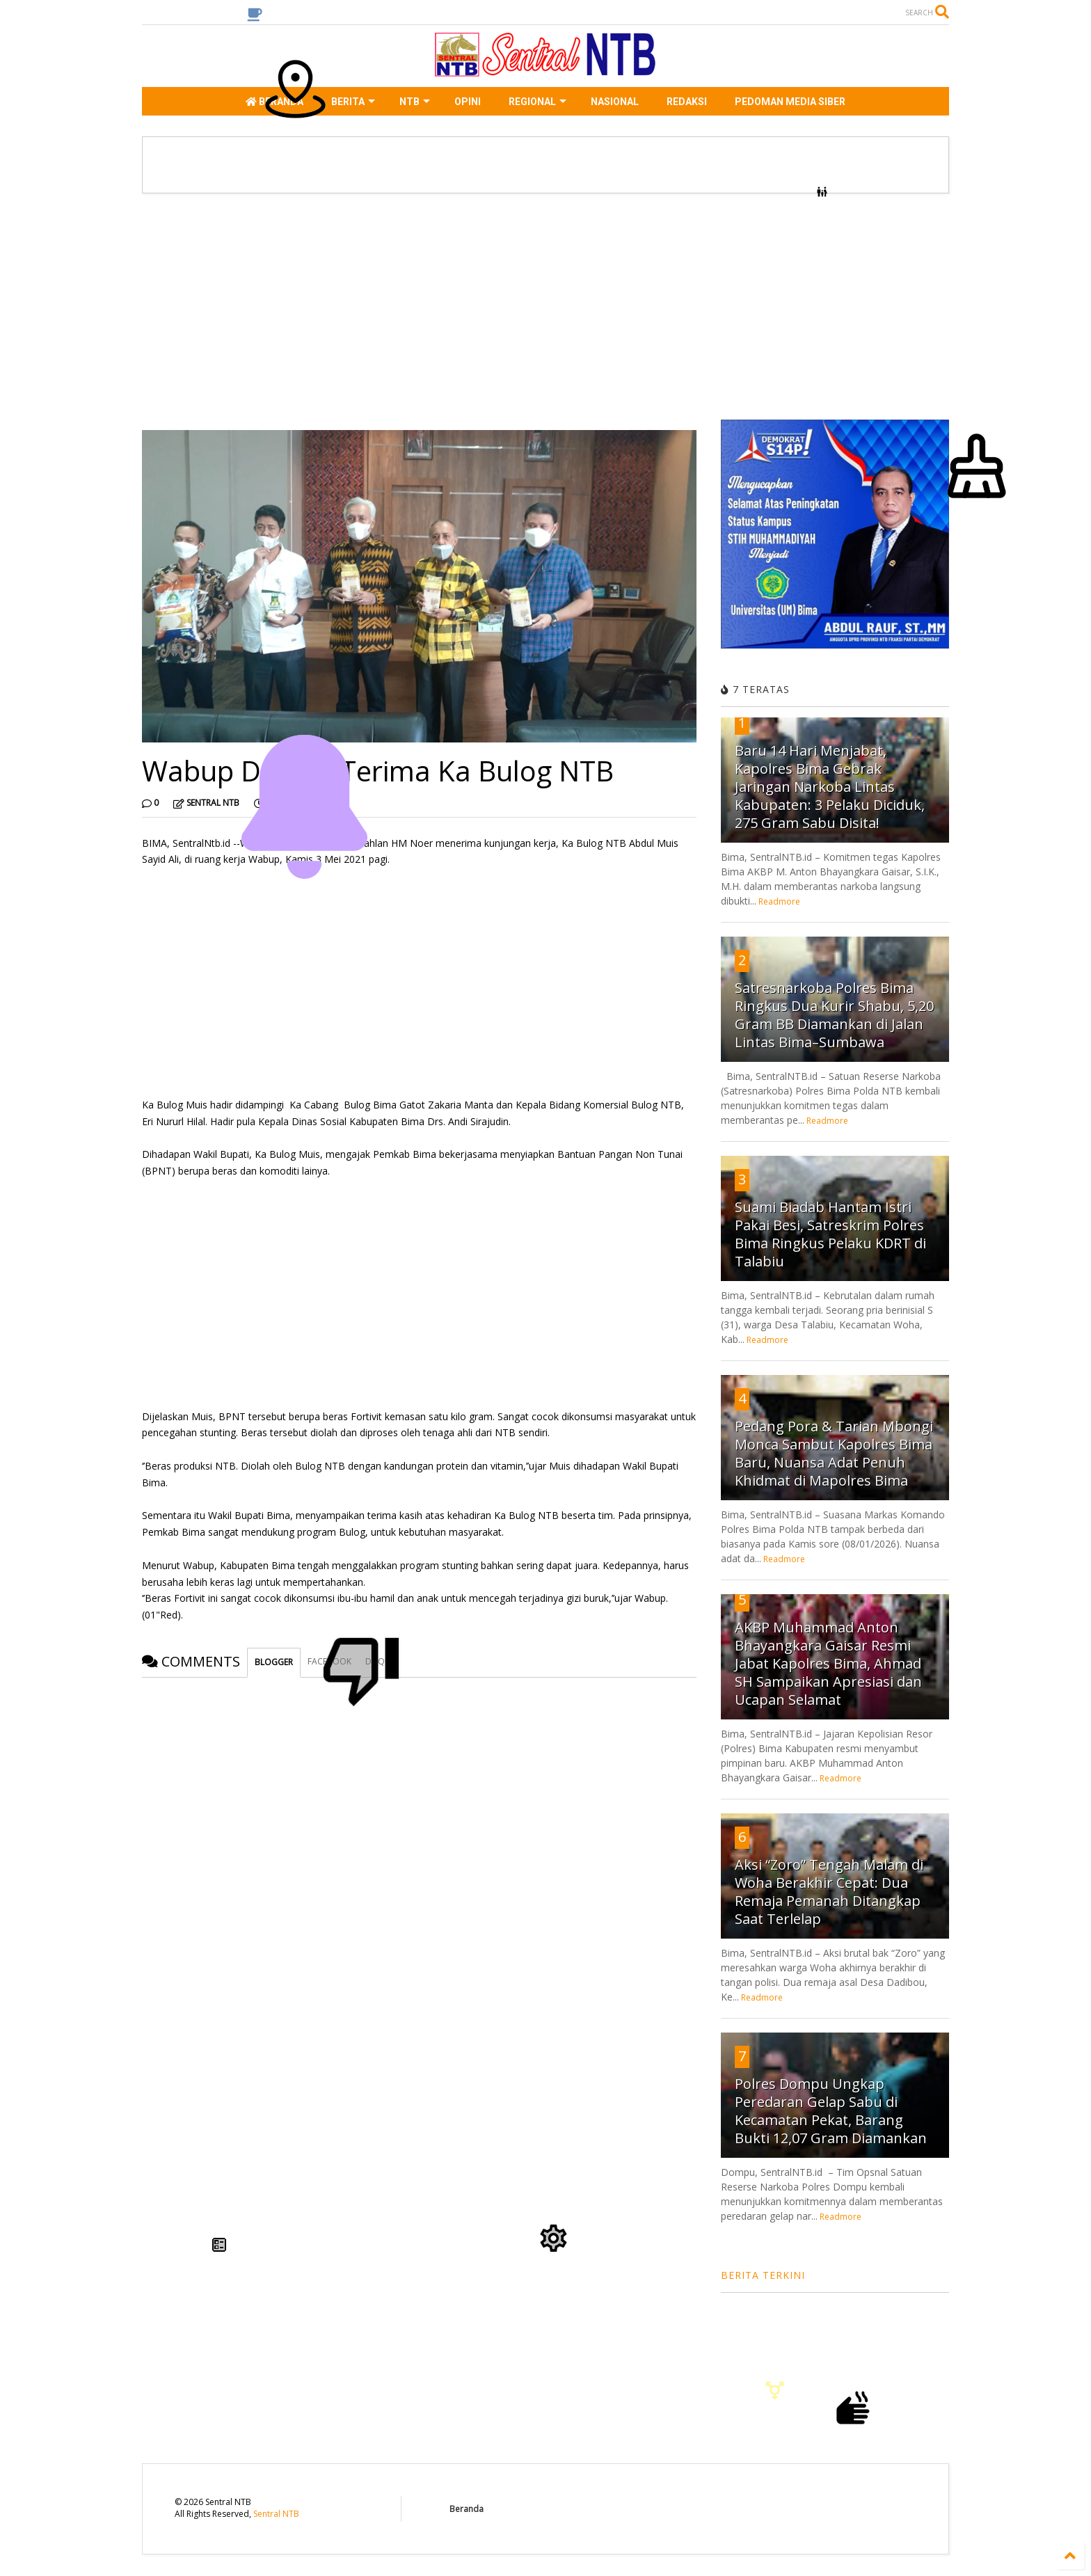  What do you see at coordinates (219, 2245) in the screenshot?
I see `view ballot or voting options` at bounding box center [219, 2245].